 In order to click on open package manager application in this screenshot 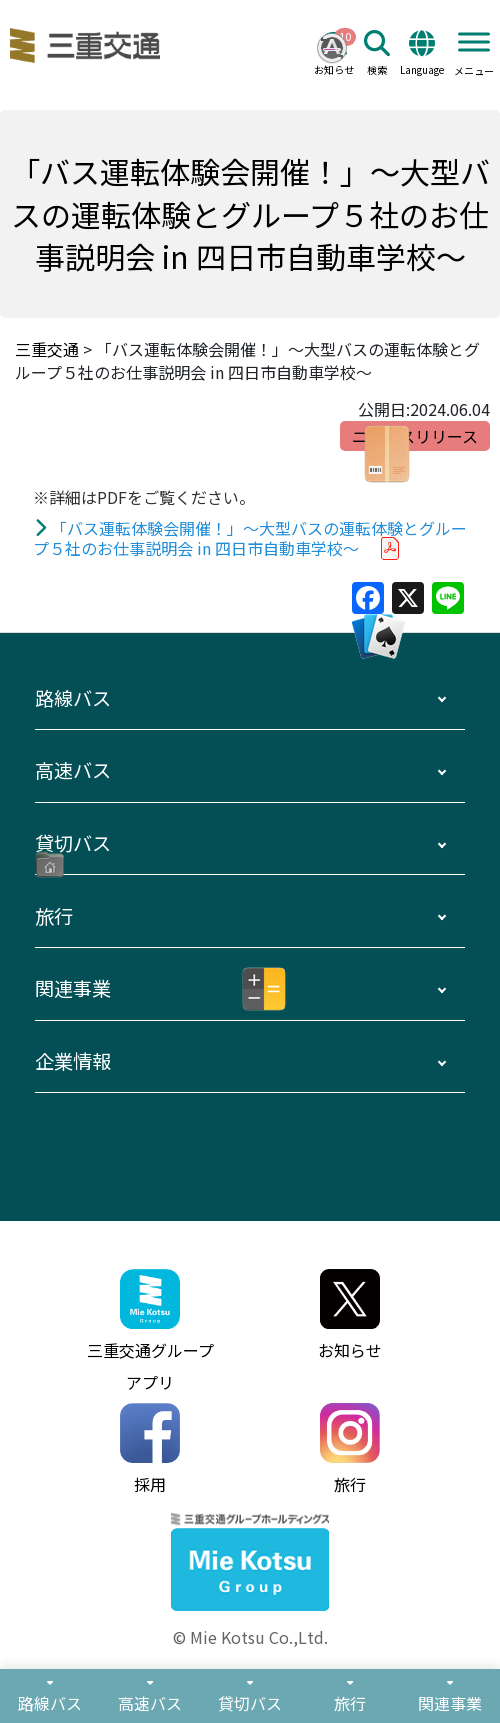, I will do `click(387, 454)`.